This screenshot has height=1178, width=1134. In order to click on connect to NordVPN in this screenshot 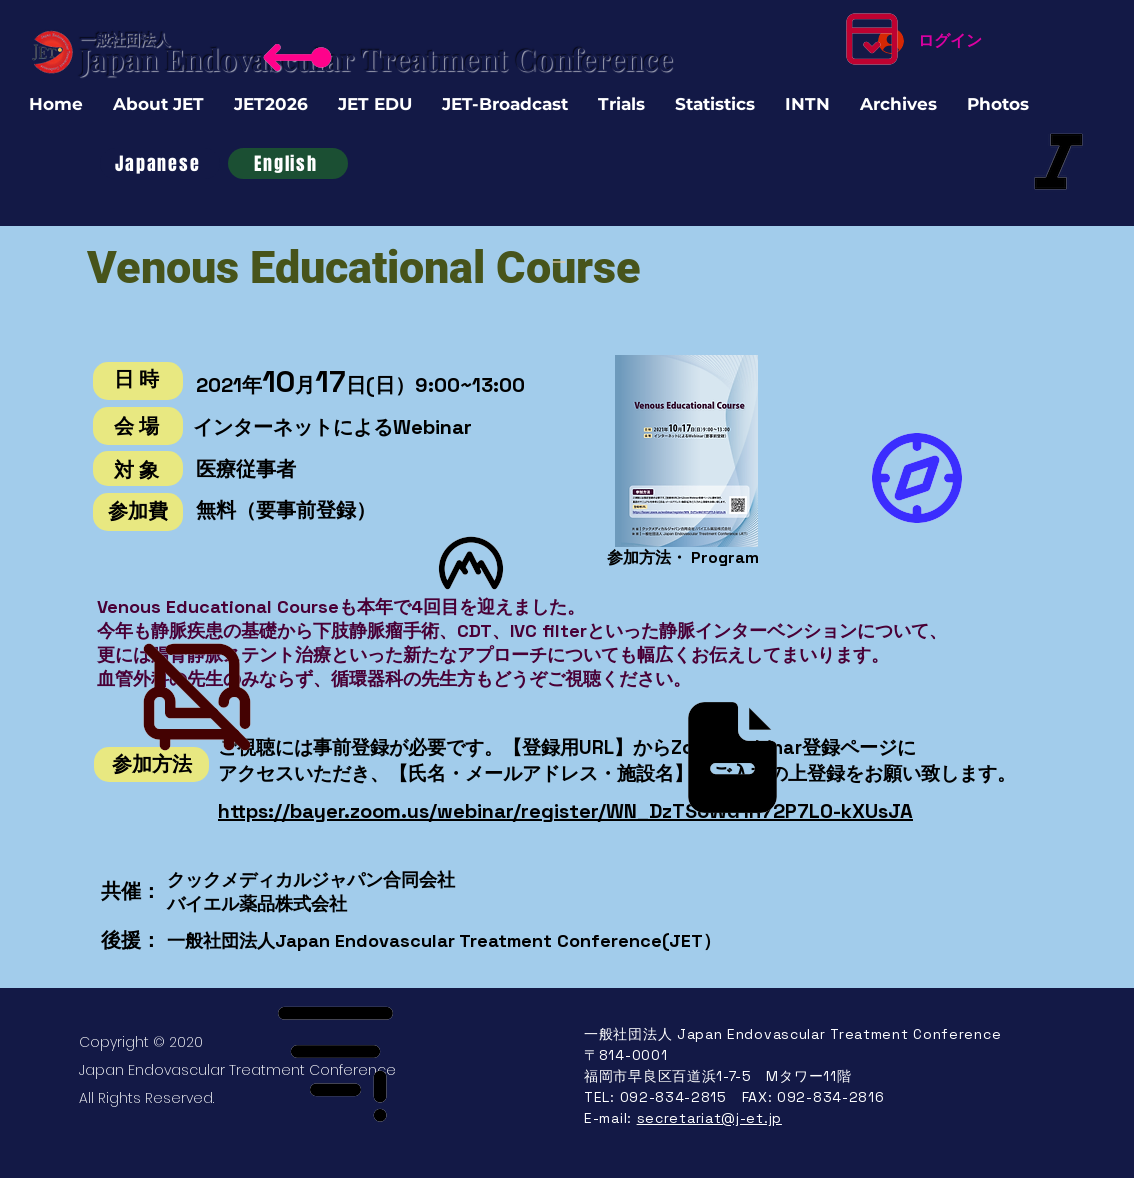, I will do `click(471, 563)`.